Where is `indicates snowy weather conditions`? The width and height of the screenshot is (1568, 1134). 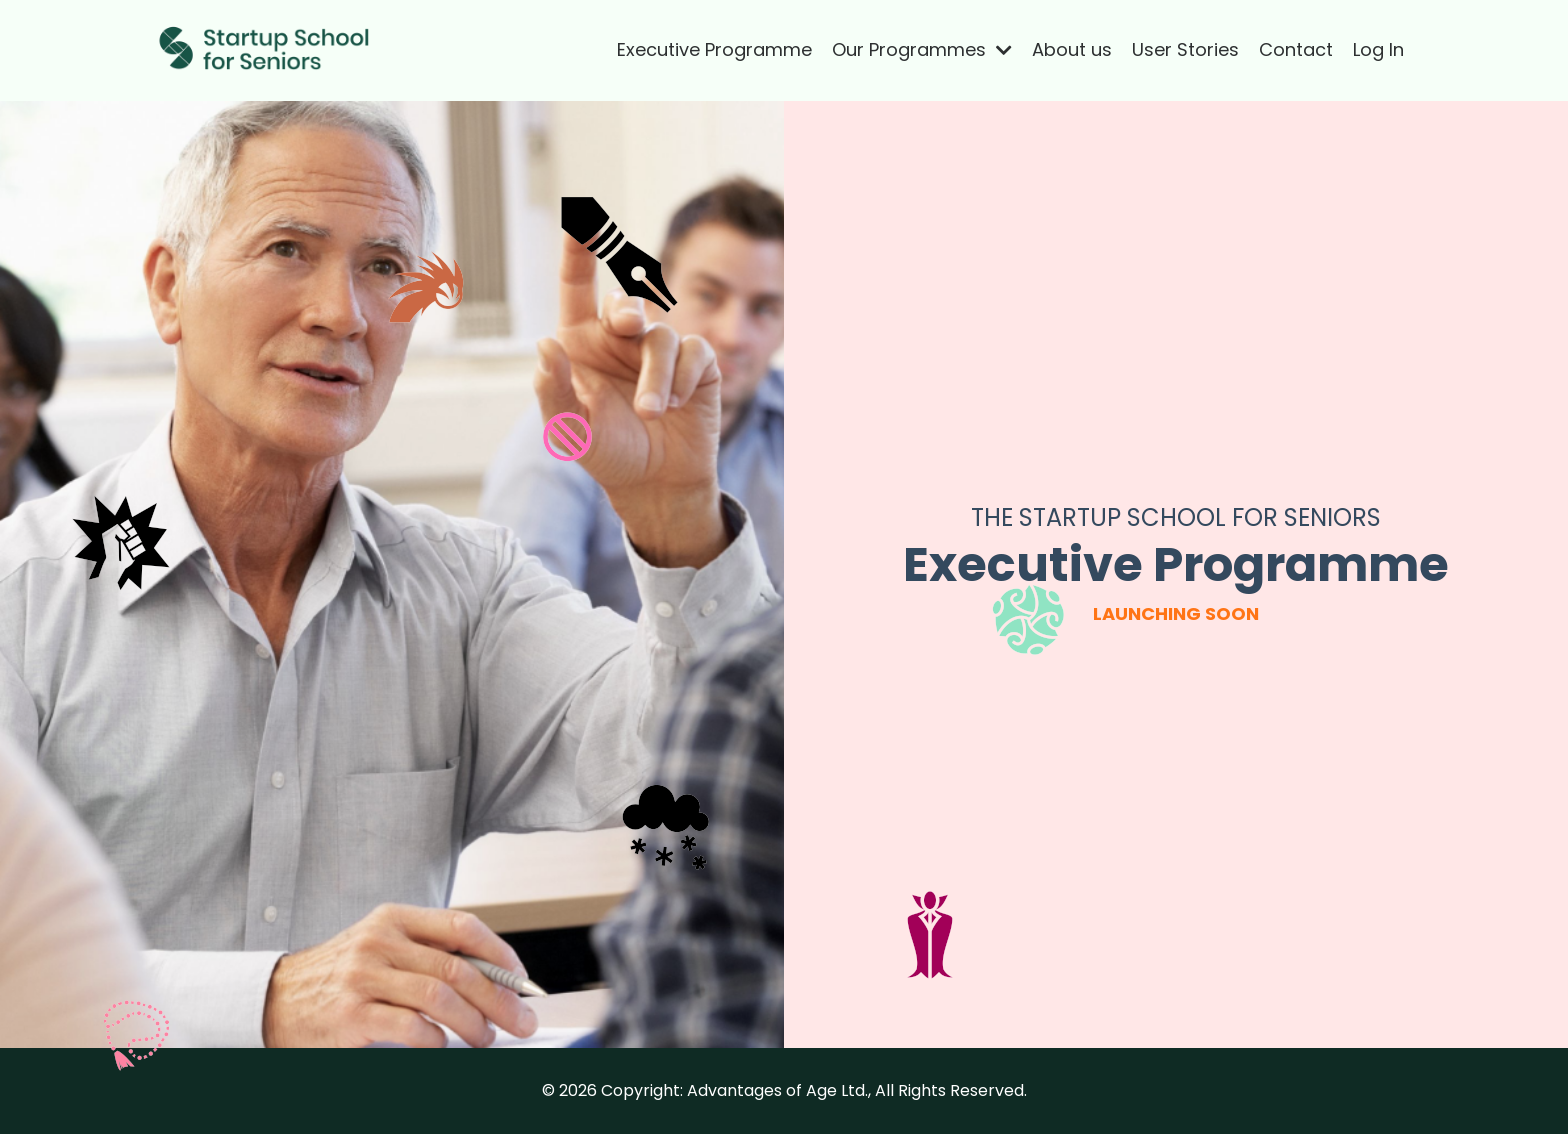
indicates snowy weather conditions is located at coordinates (665, 827).